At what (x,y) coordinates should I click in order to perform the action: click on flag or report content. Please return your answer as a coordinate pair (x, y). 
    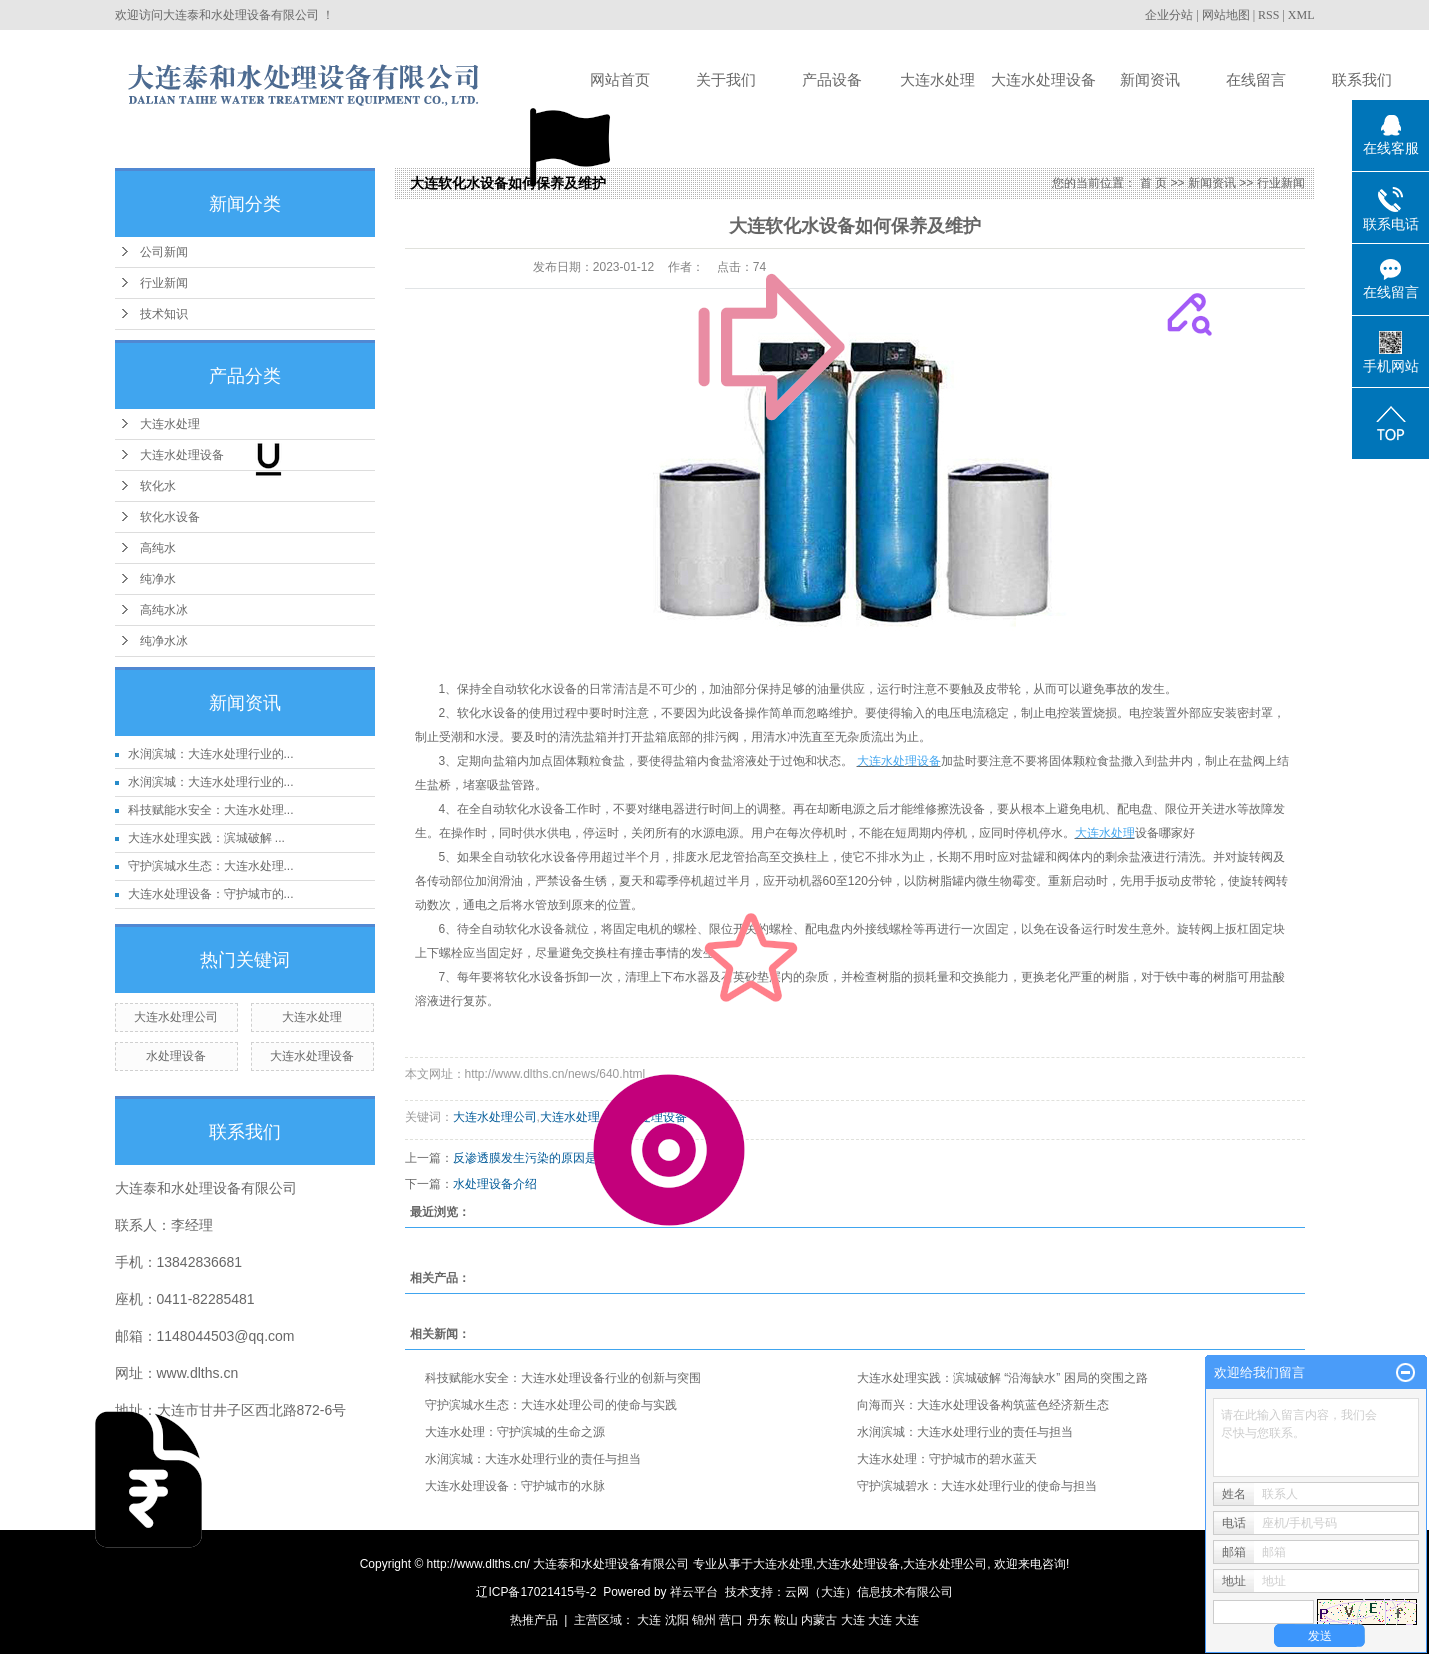
    Looking at the image, I should click on (569, 147).